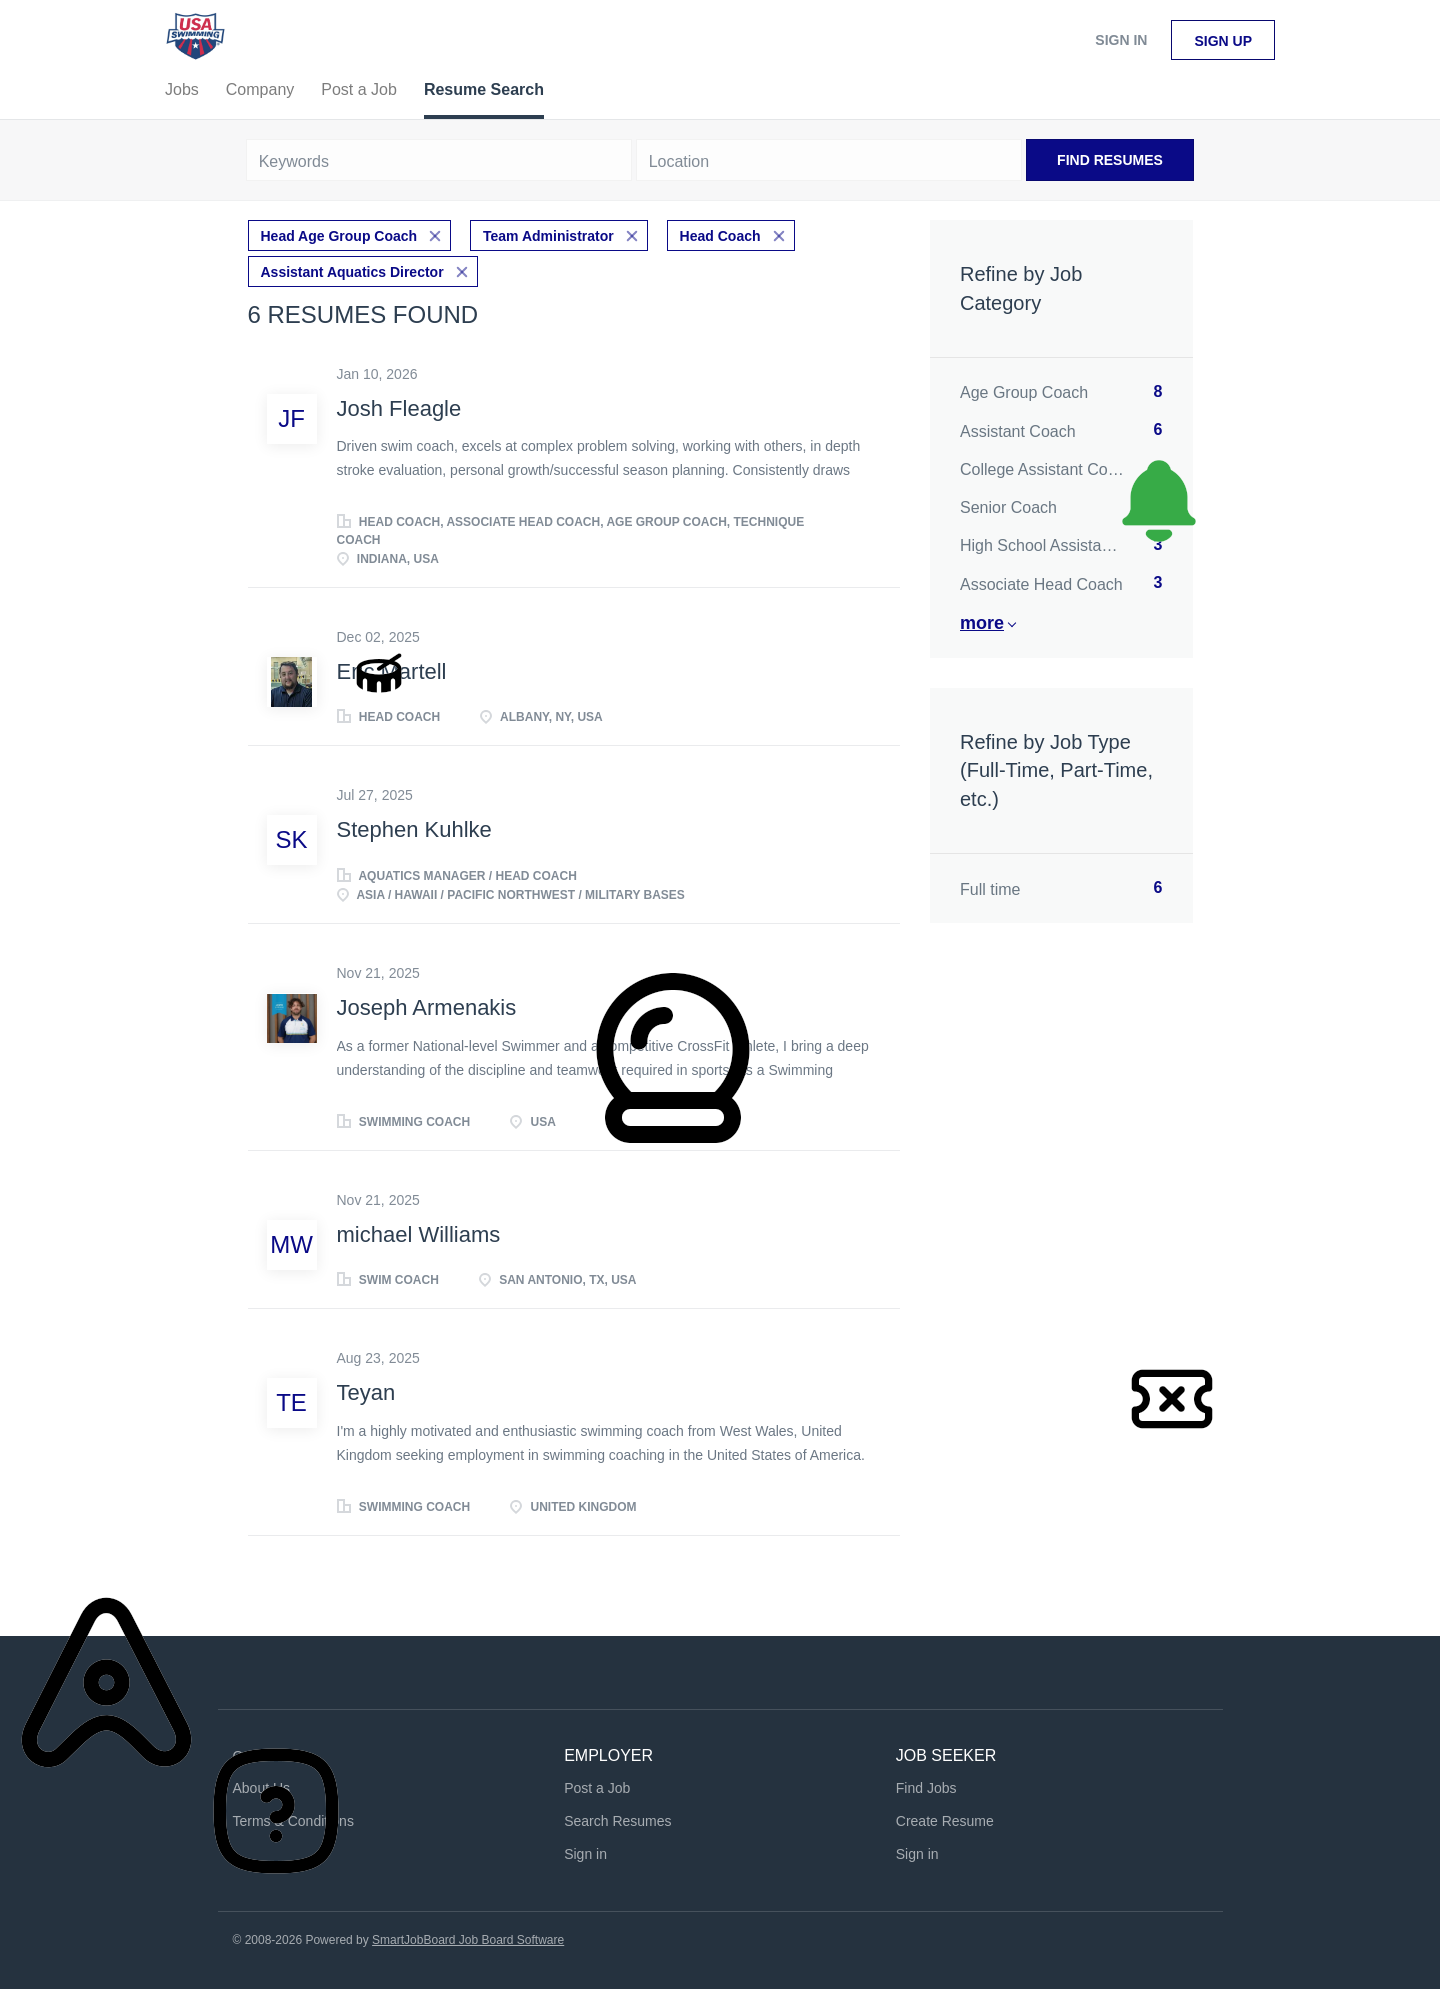  I want to click on access help or support resources, so click(276, 1811).